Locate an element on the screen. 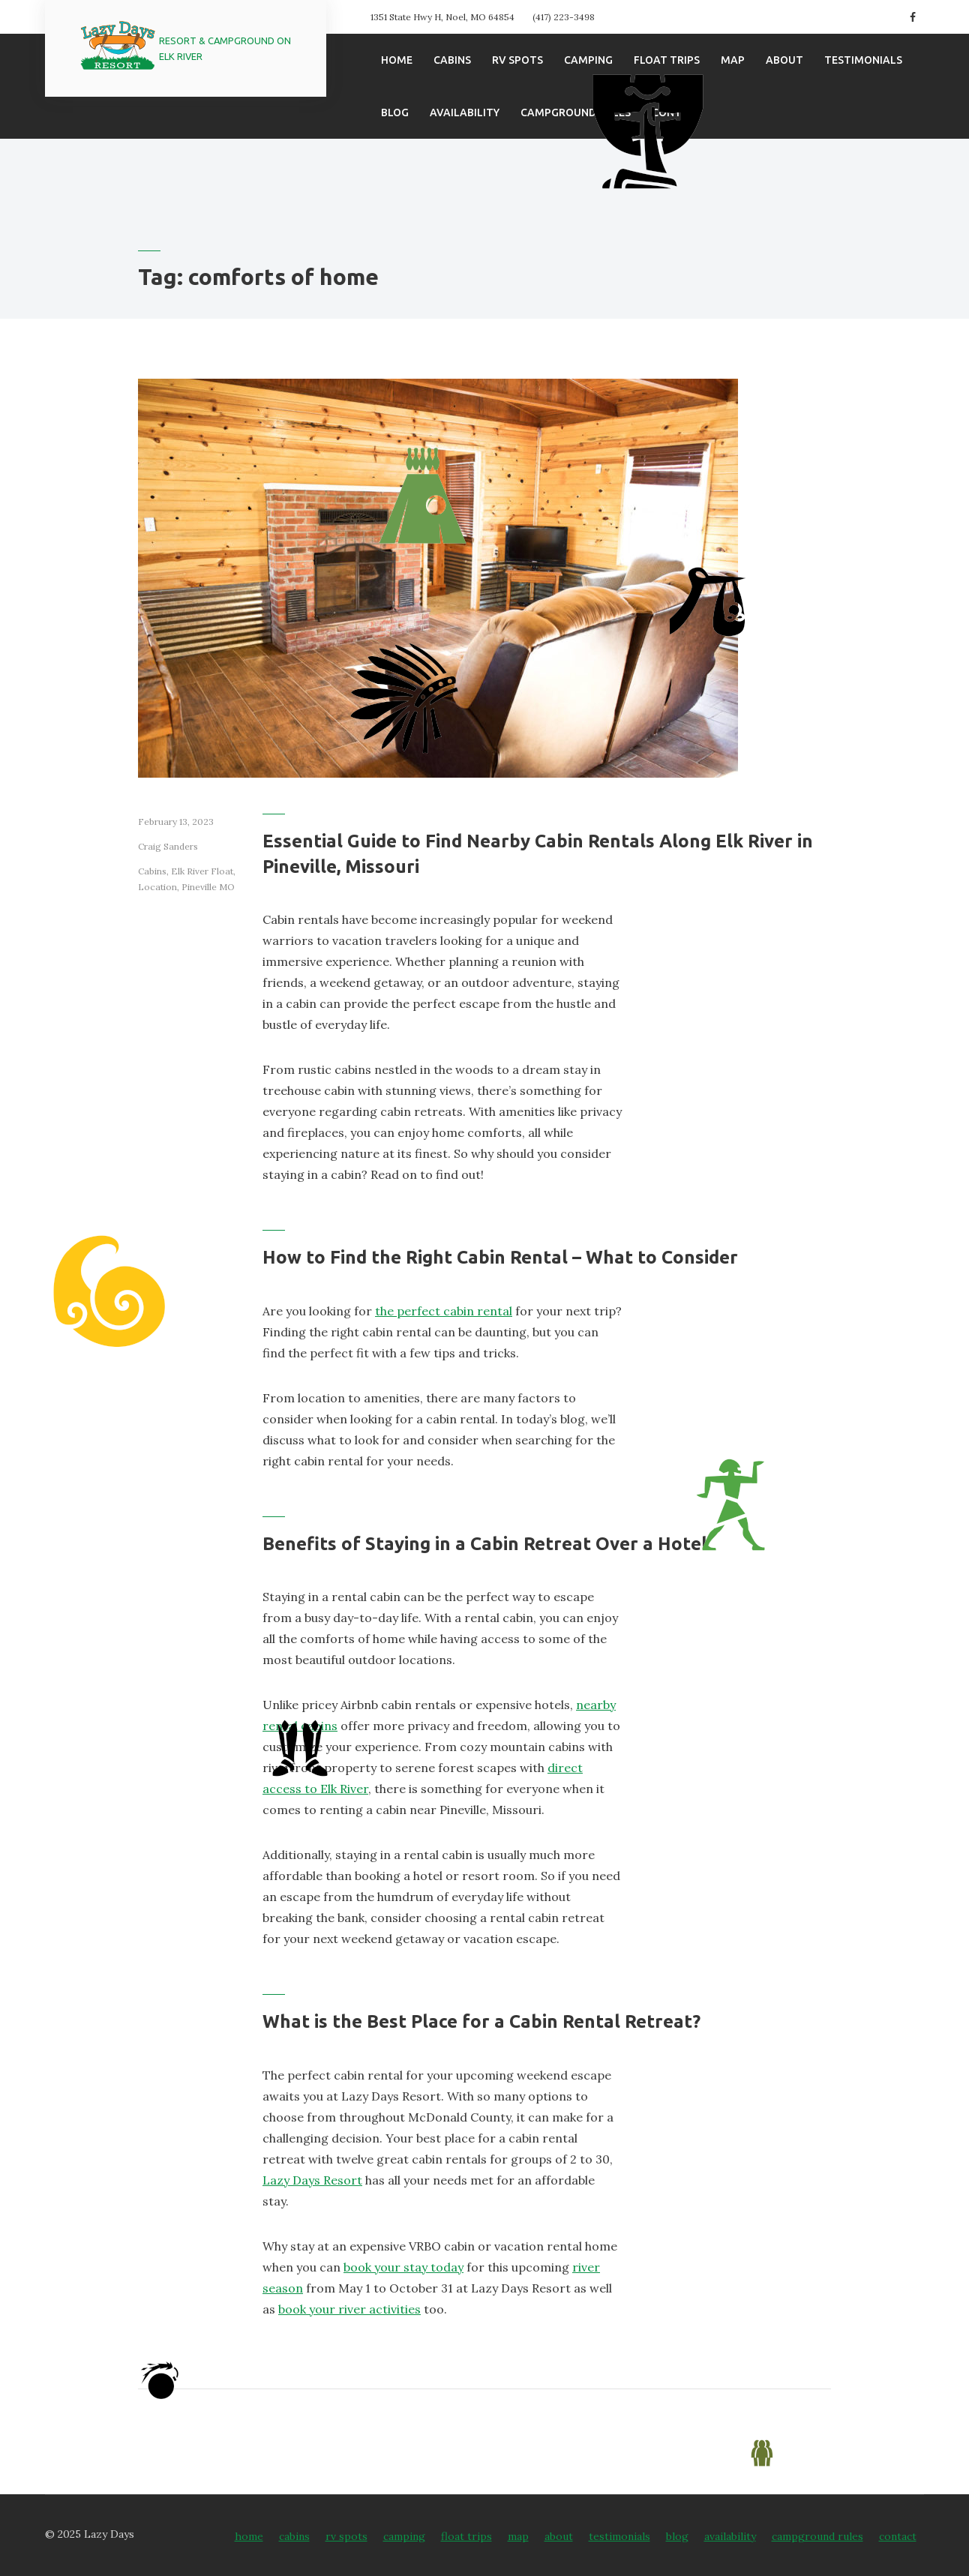 This screenshot has height=2576, width=969. backup or sync your team data is located at coordinates (762, 2453).